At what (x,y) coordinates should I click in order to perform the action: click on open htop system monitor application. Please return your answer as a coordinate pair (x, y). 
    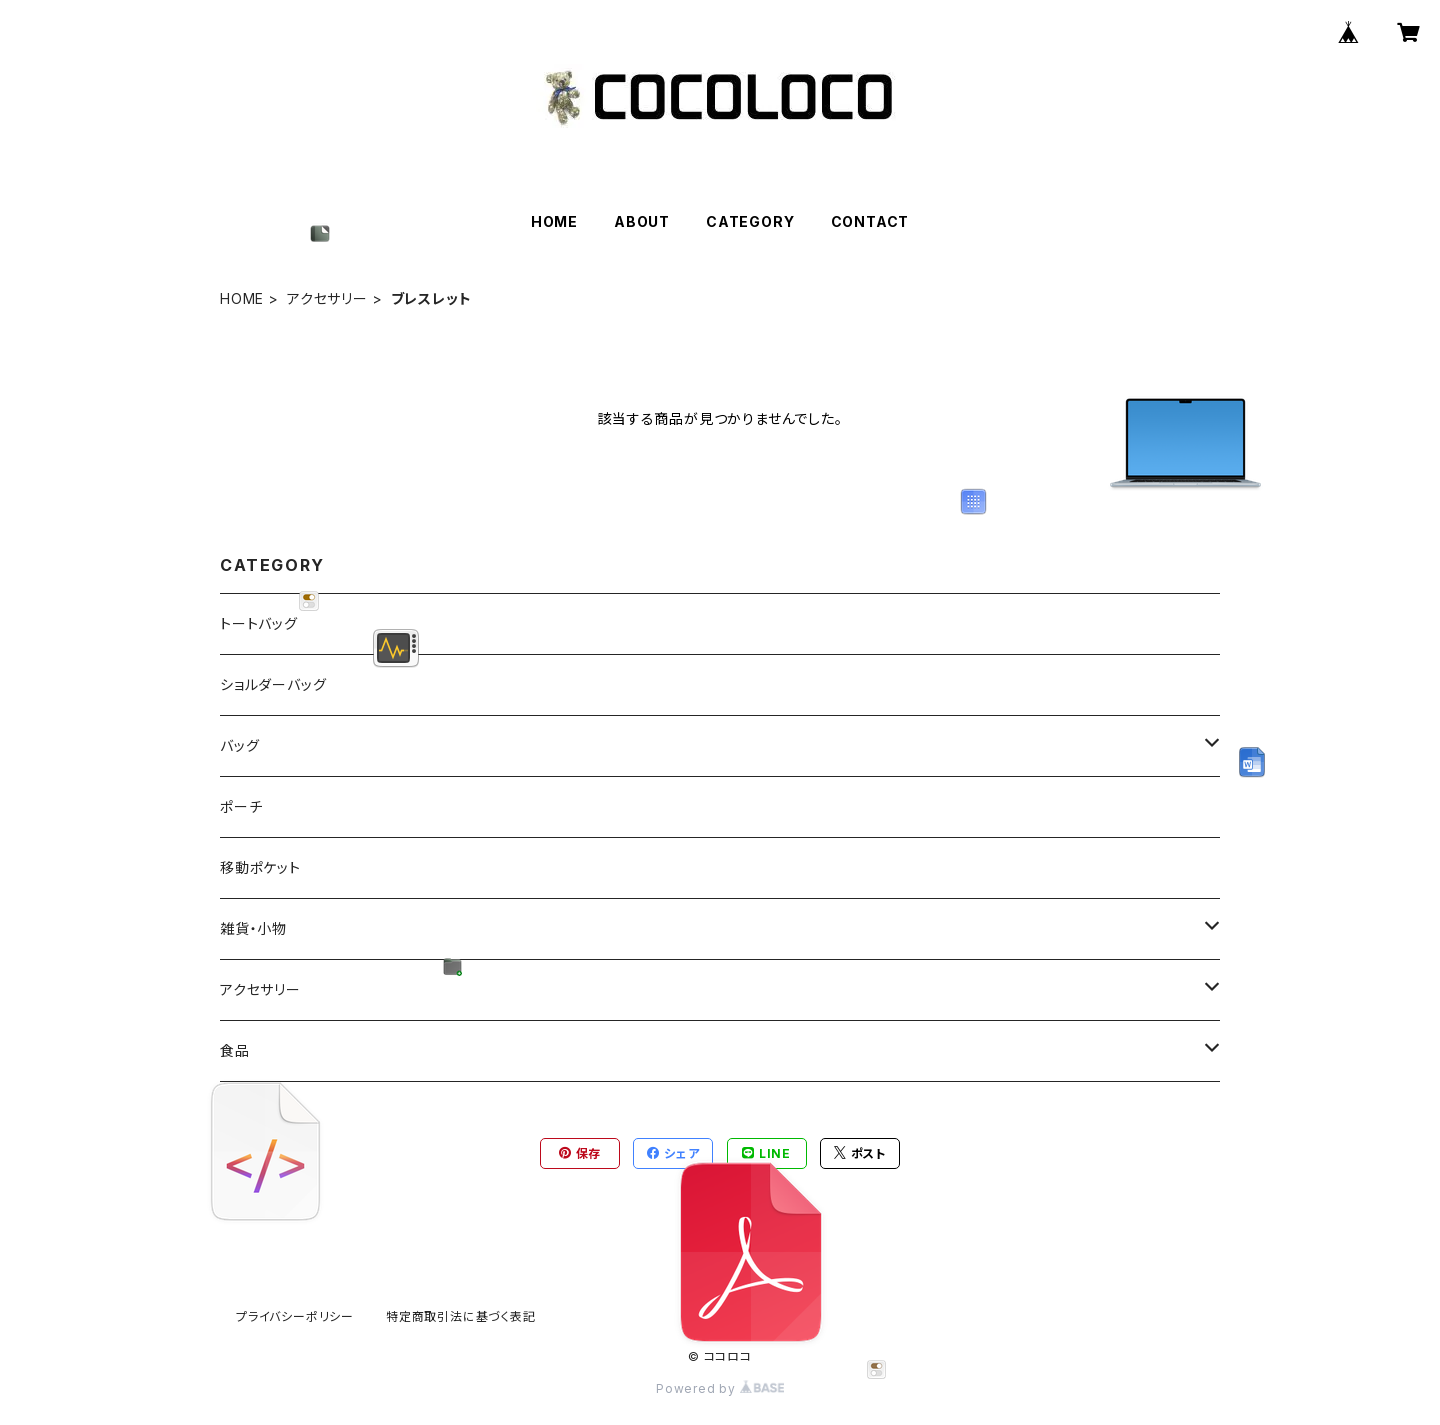
    Looking at the image, I should click on (396, 648).